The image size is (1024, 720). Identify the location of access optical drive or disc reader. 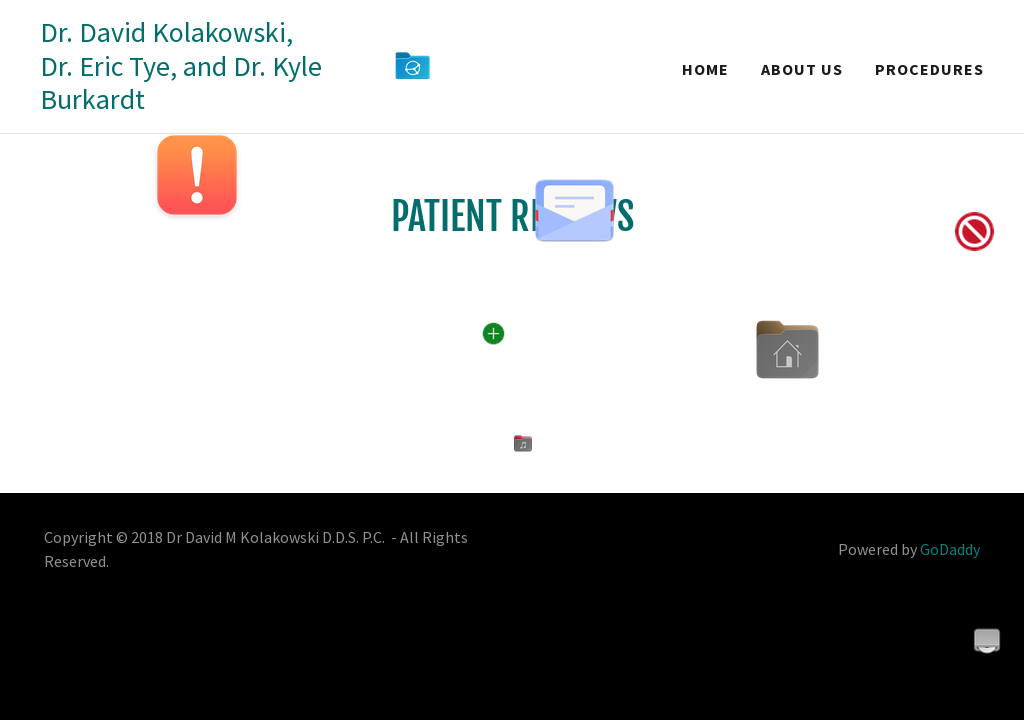
(987, 640).